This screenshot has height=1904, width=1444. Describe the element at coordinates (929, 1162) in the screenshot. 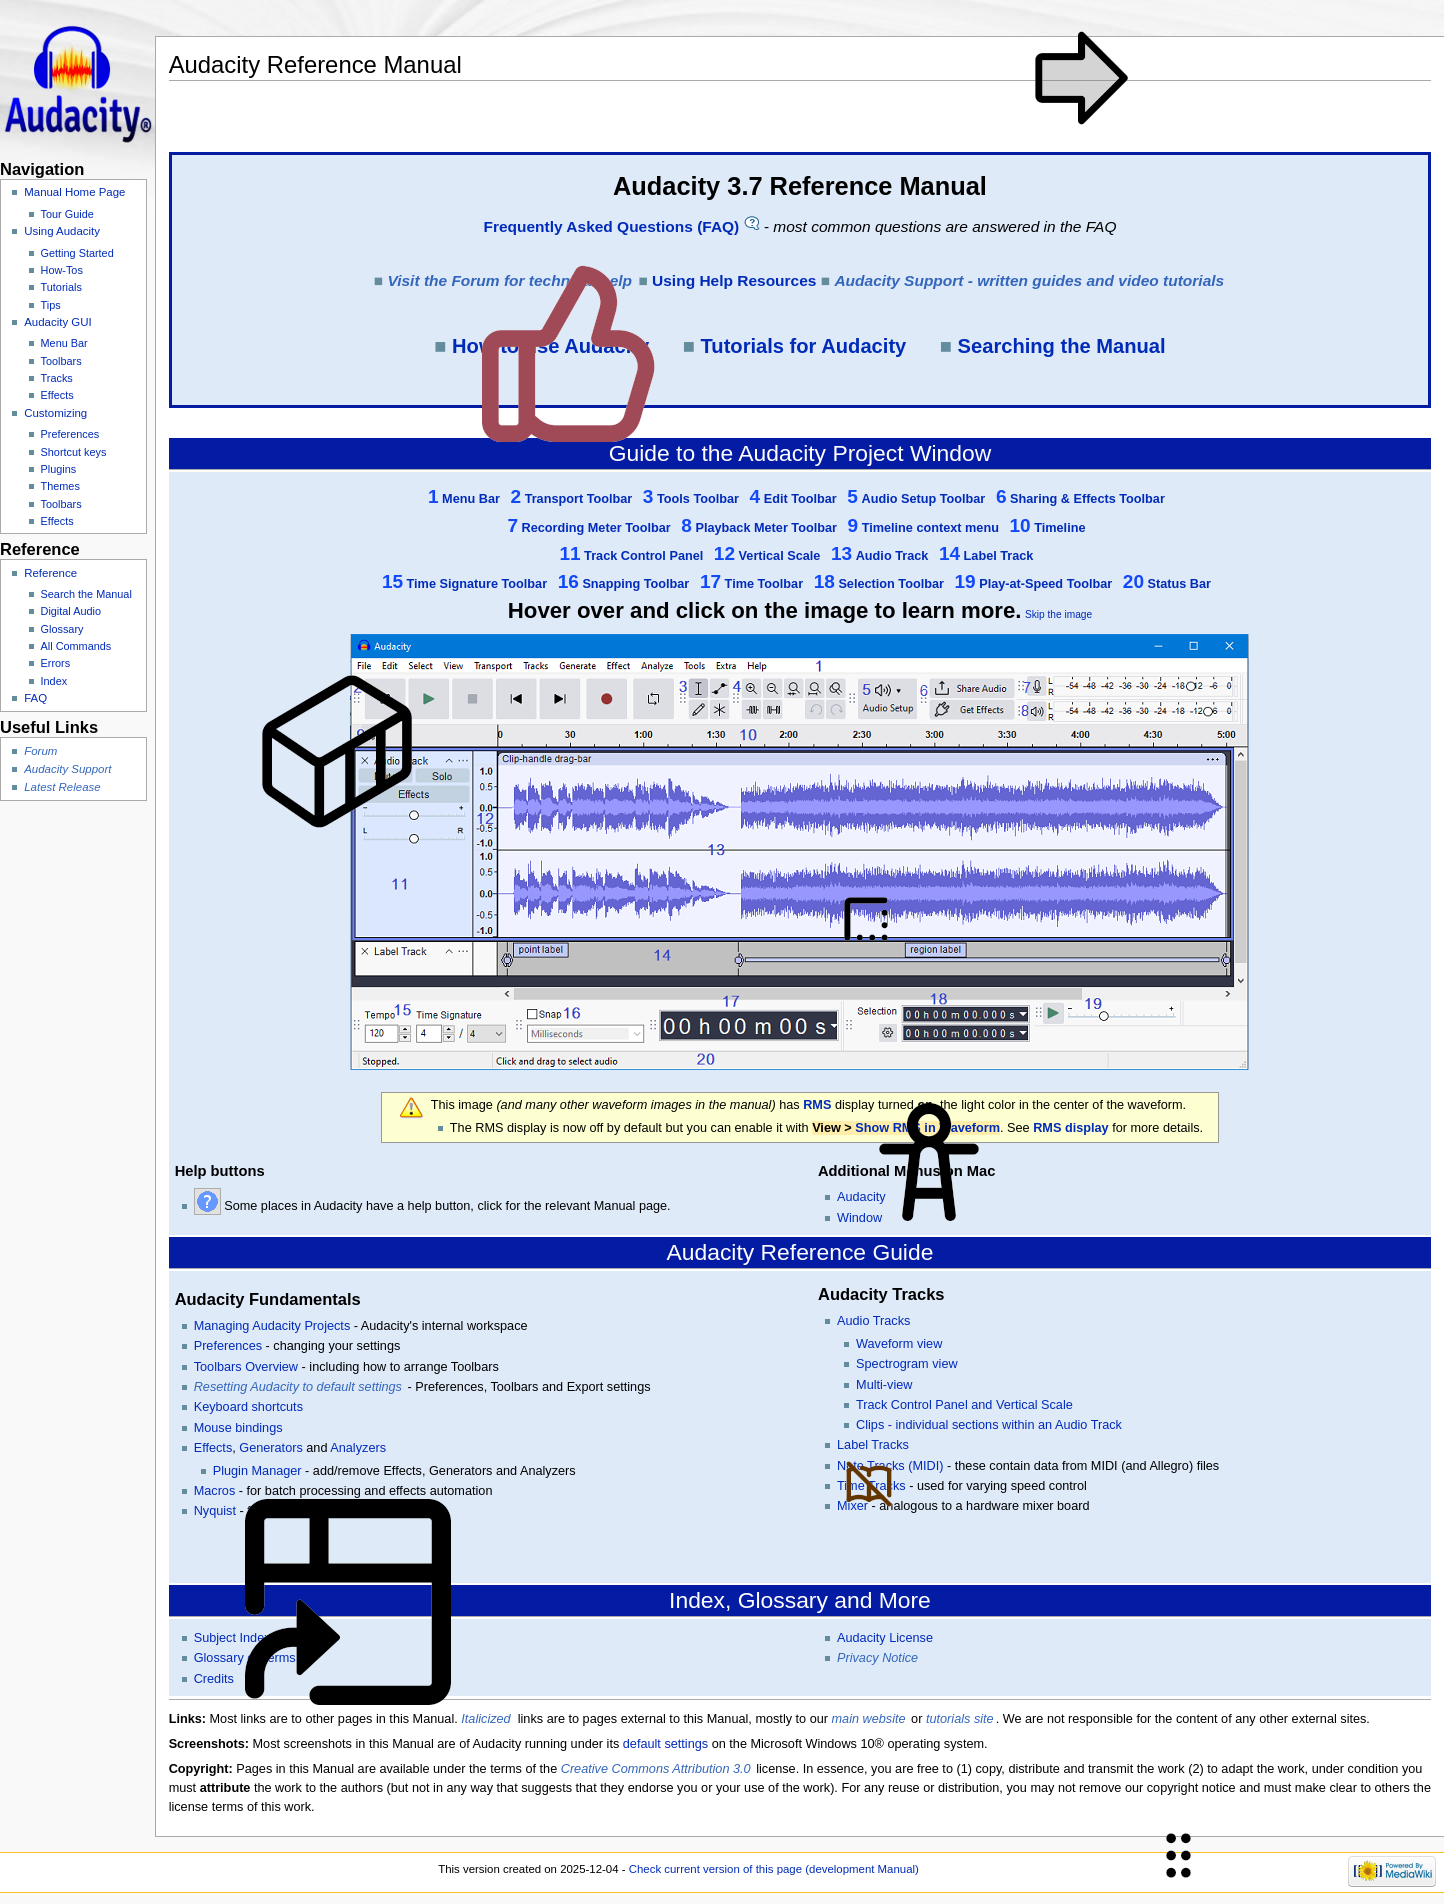

I see `access accessibility settings` at that location.